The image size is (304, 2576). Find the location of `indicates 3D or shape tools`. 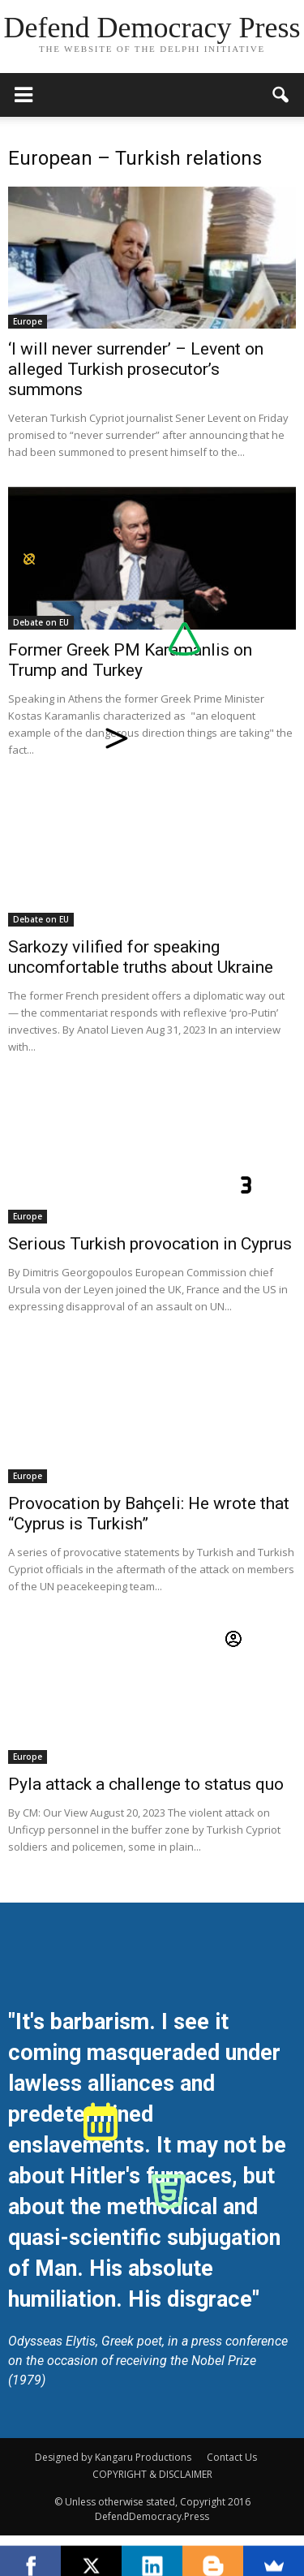

indicates 3D or shape tools is located at coordinates (184, 639).